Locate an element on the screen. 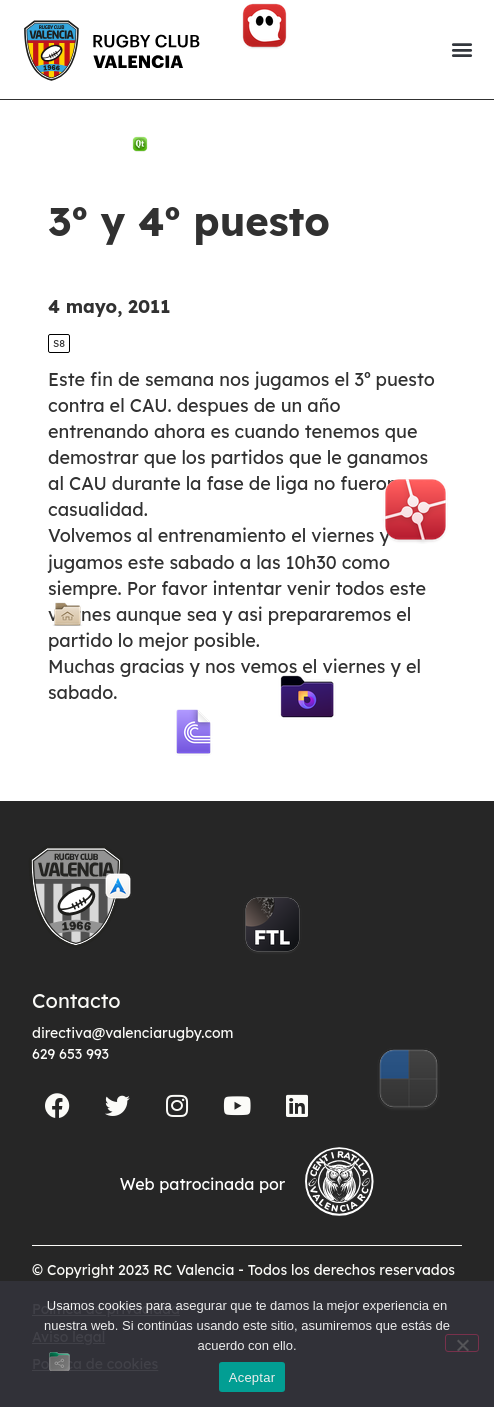 Image resolution: width=494 pixels, height=1407 pixels. configure desktop workspace settings is located at coordinates (408, 1079).